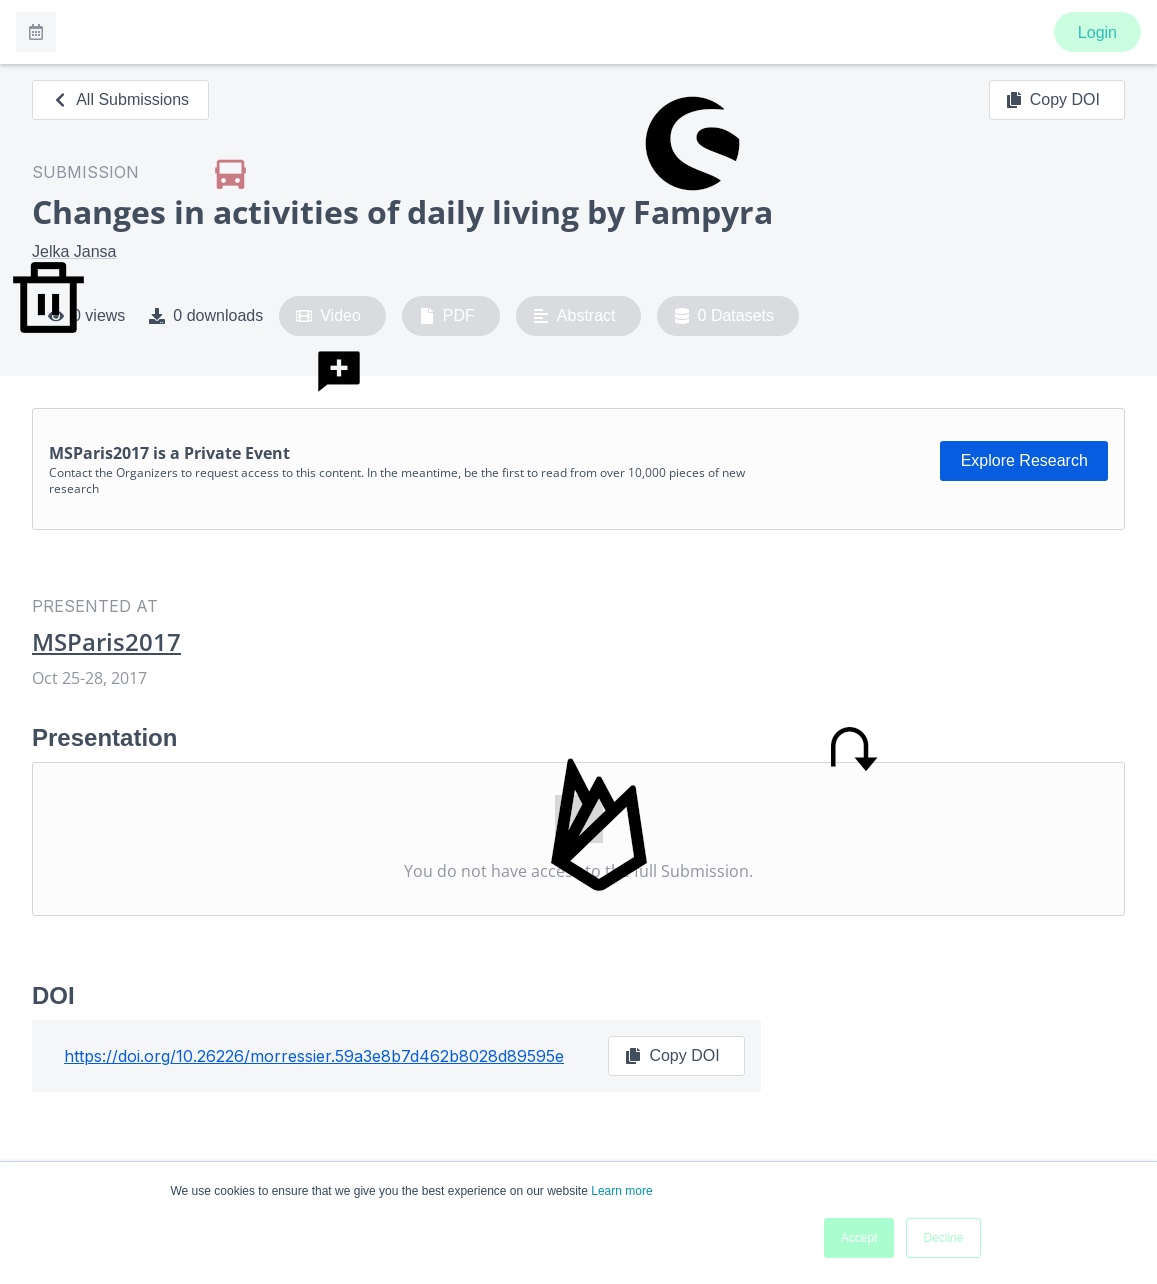  What do you see at coordinates (230, 173) in the screenshot?
I see `view bus routes or public transit options` at bounding box center [230, 173].